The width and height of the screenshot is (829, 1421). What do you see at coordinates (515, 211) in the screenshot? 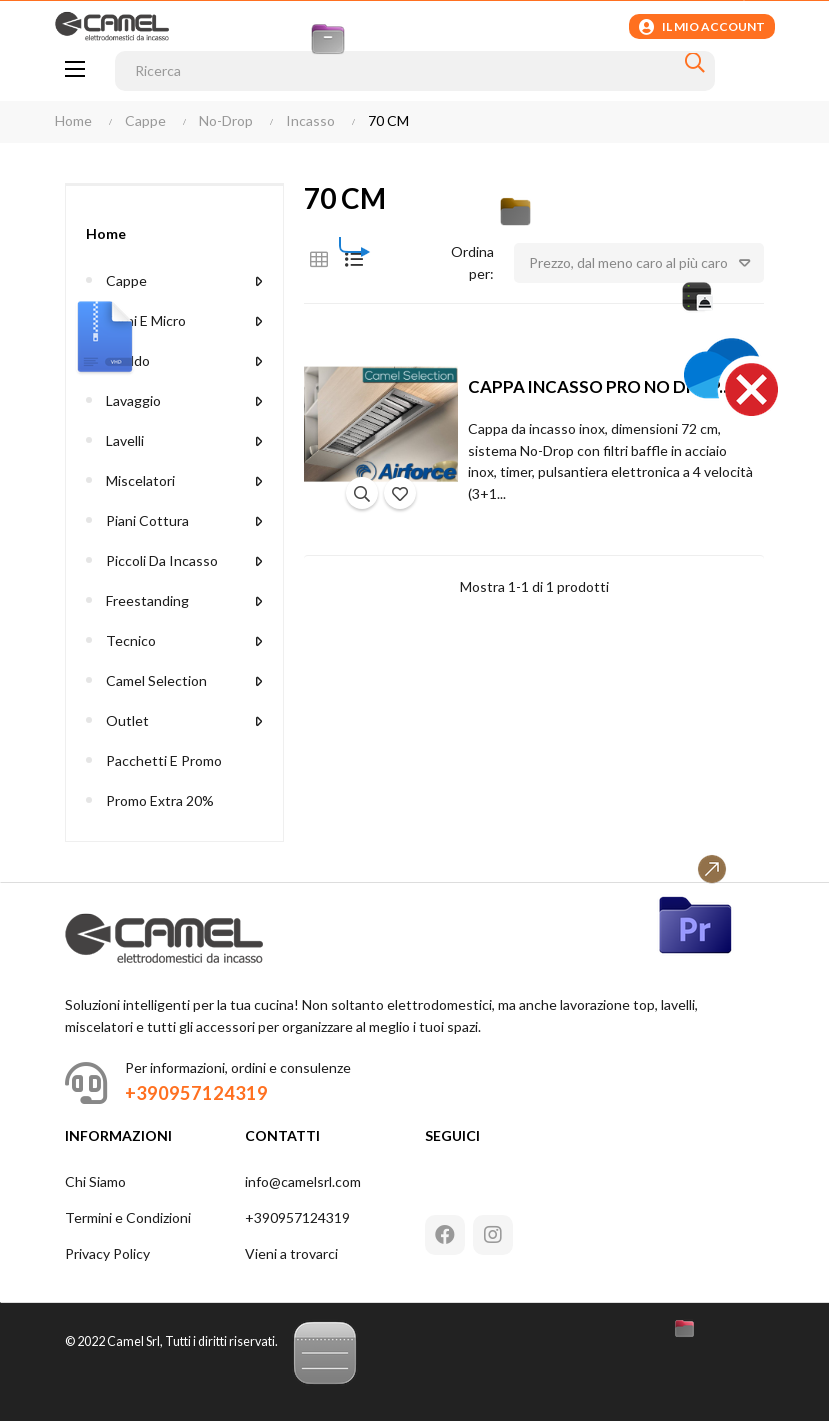
I see `indicates a folder is ready to accept a dragged item` at bounding box center [515, 211].